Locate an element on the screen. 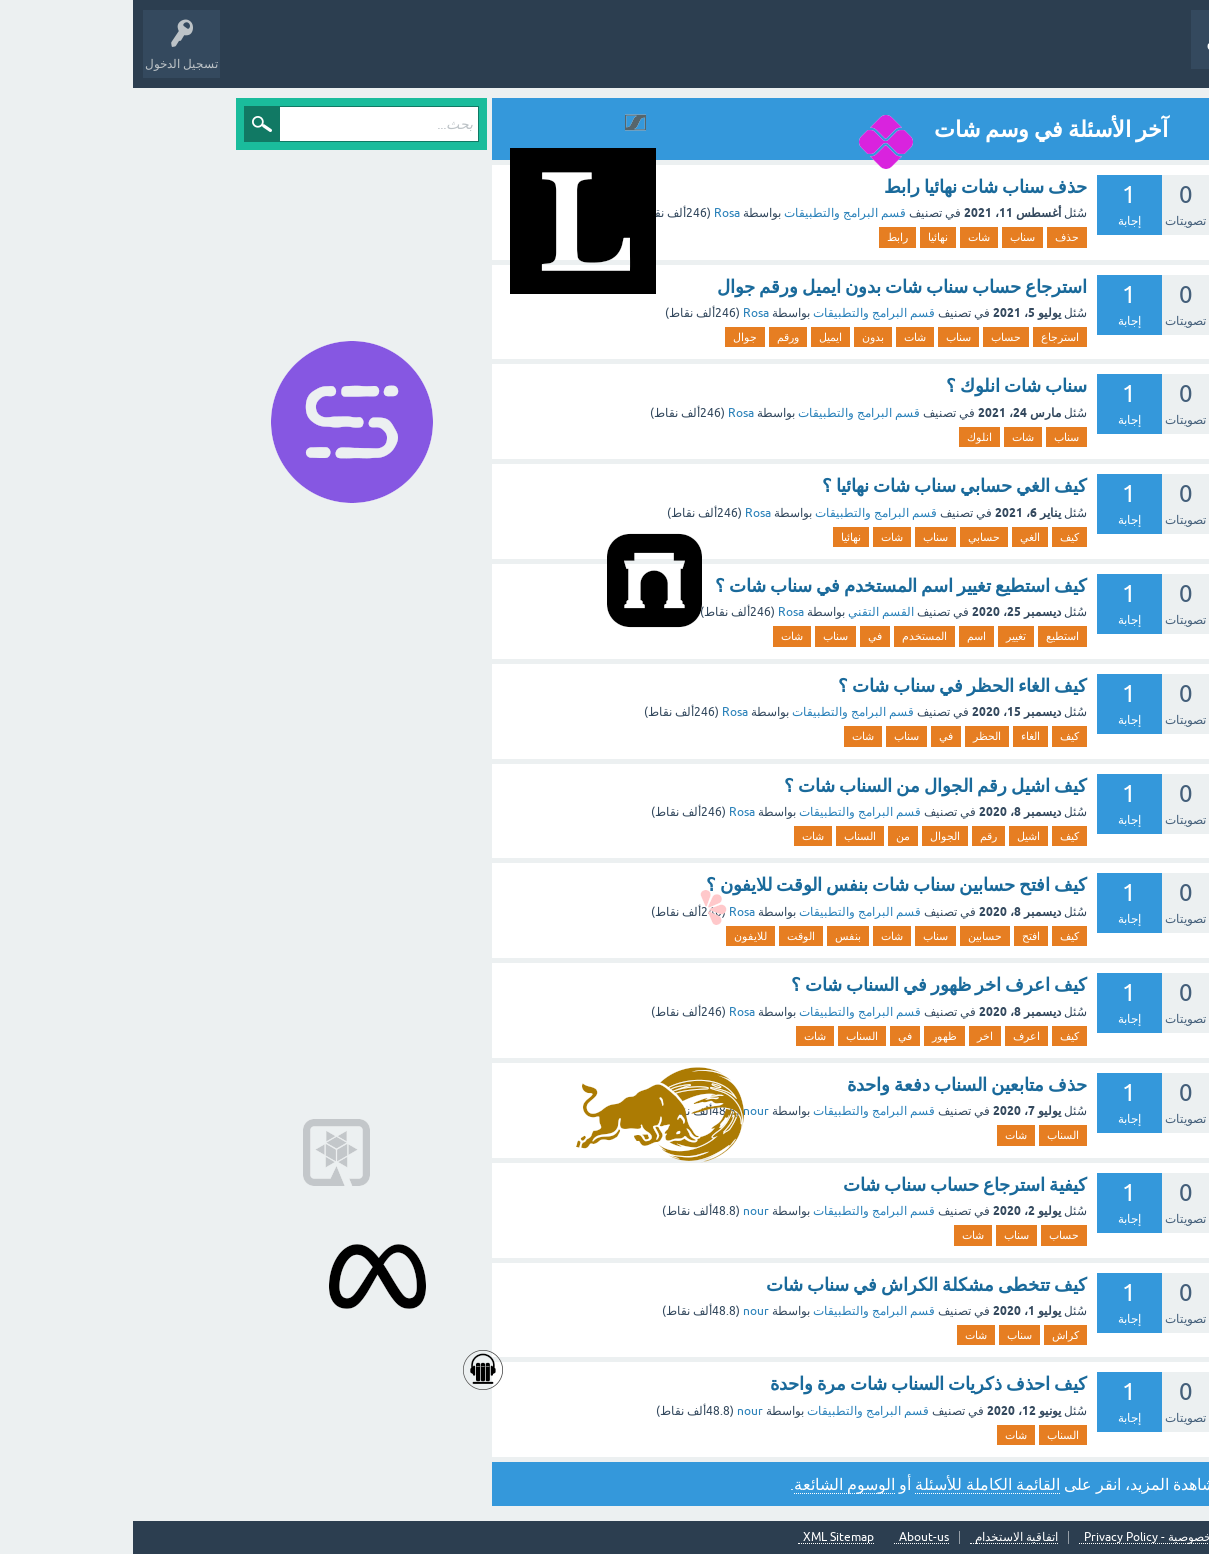 Image resolution: width=1209 pixels, height=1554 pixels. Red Bull brand logo is located at coordinates (660, 1115).